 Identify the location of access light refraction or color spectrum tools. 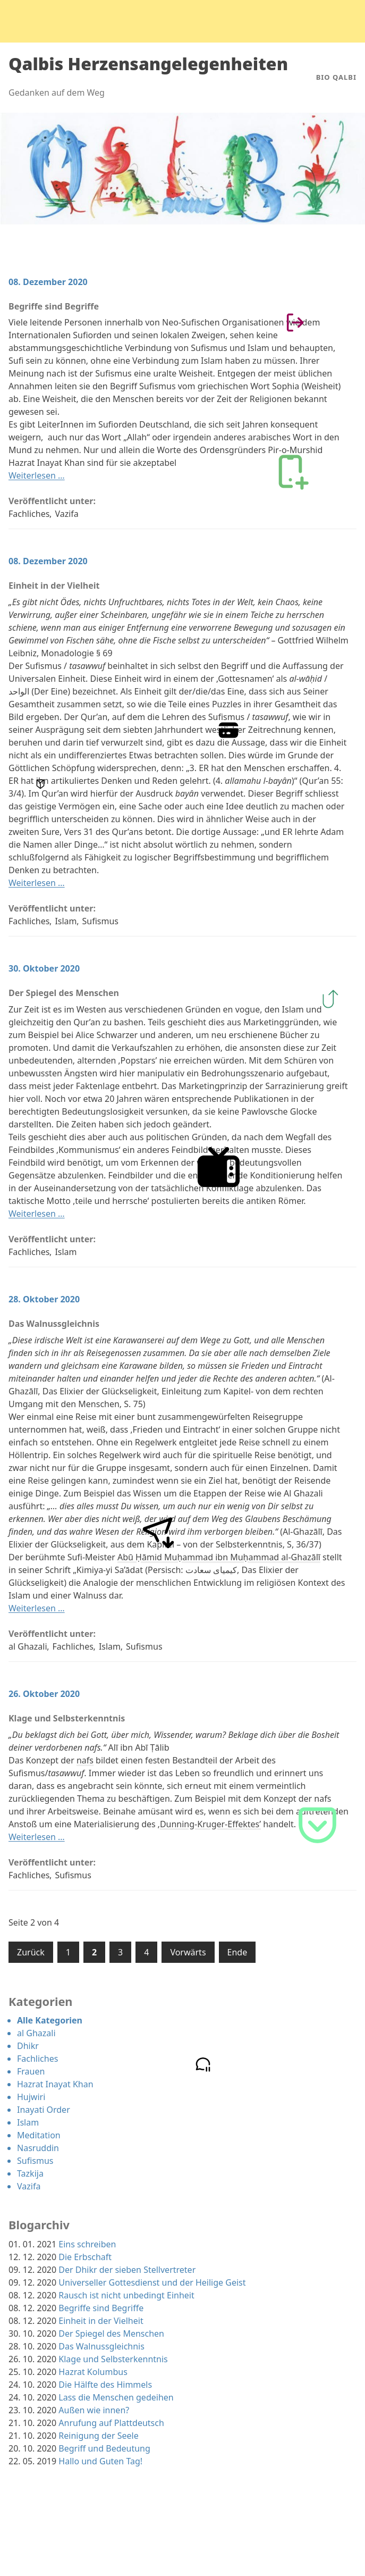
(40, 784).